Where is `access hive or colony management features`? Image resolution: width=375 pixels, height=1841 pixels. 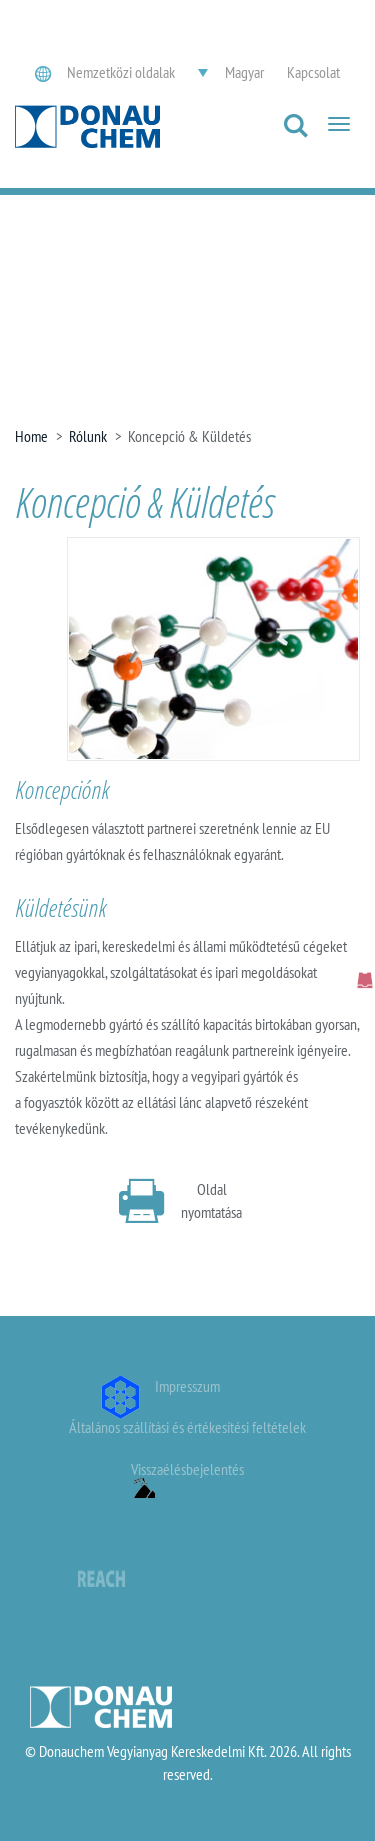 access hive or colony management features is located at coordinates (121, 1397).